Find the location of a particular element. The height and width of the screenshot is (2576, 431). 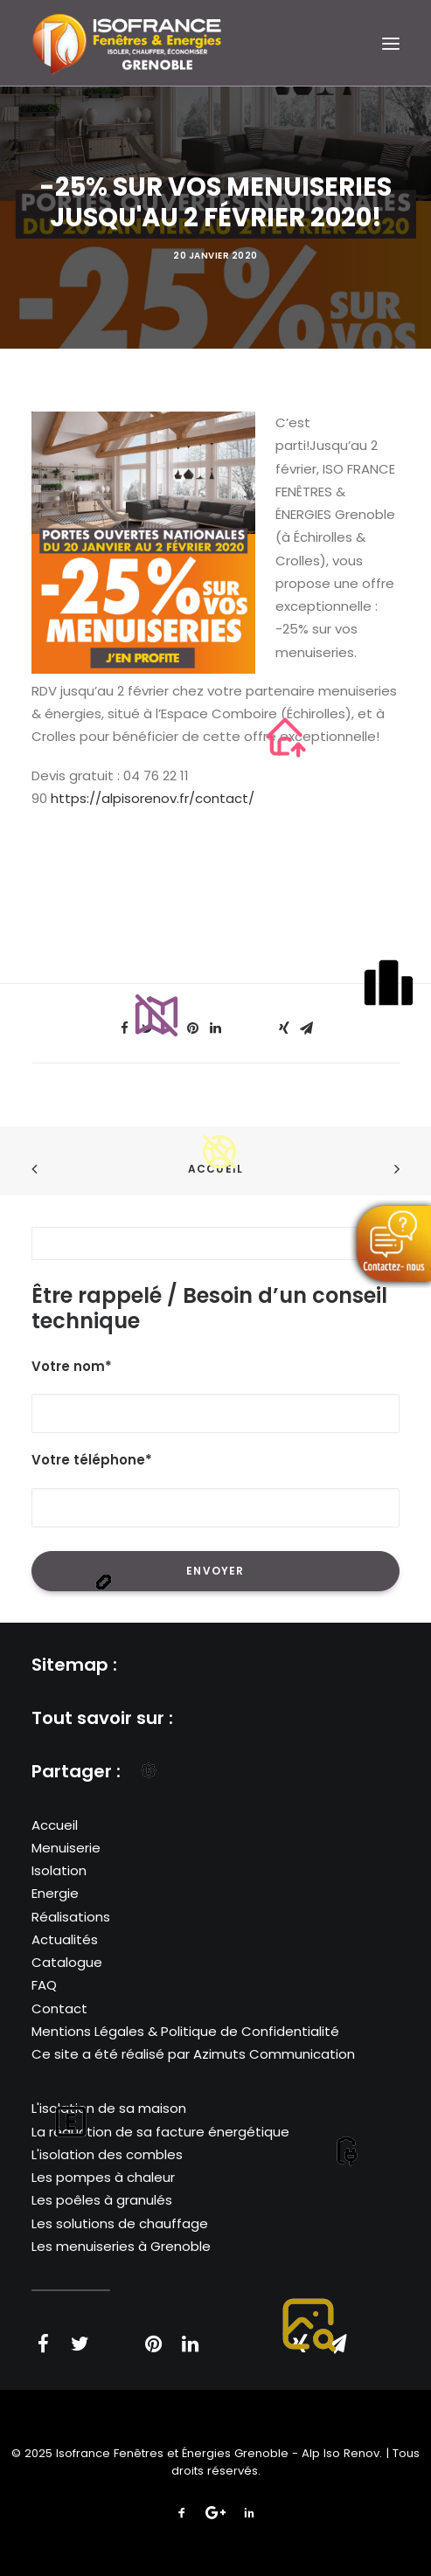

indicates explicit content warning is located at coordinates (71, 2122).